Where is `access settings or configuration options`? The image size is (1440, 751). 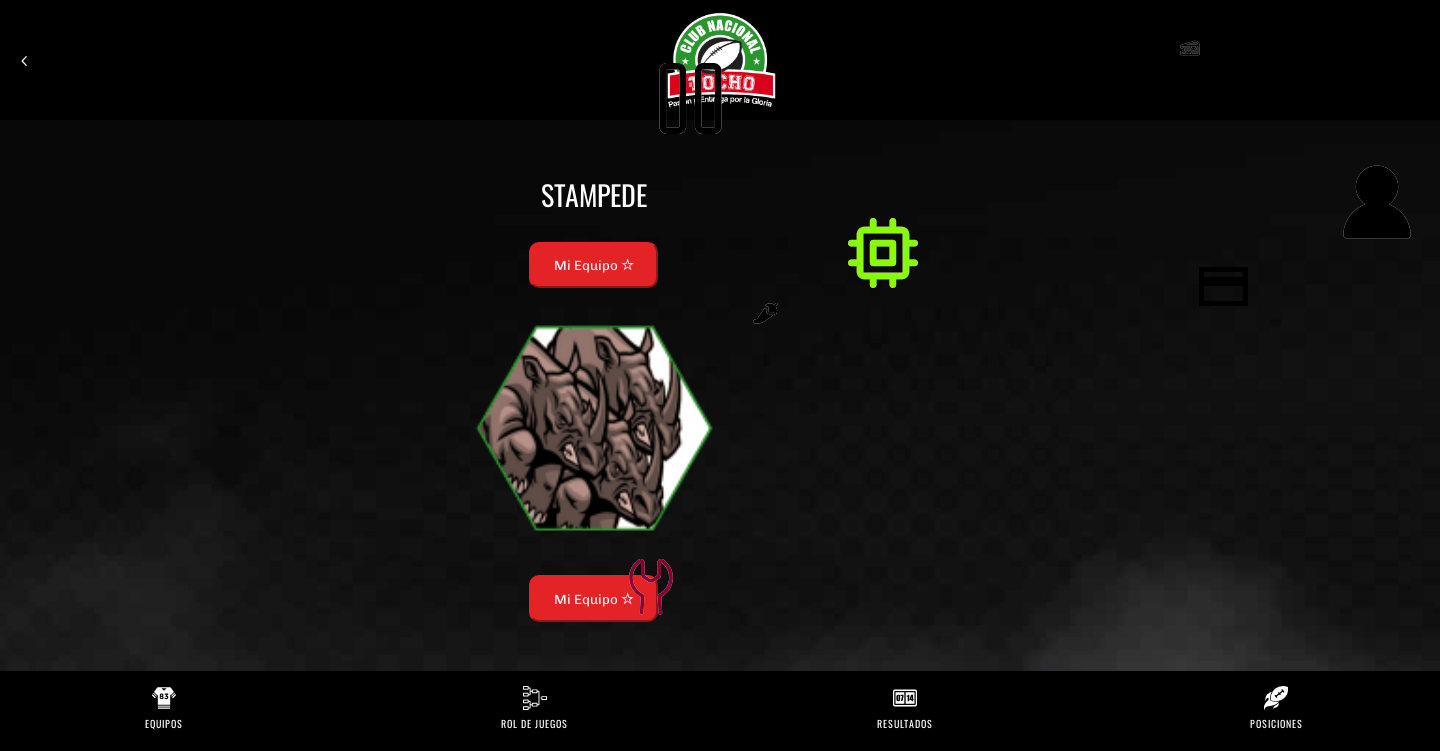
access settings or configuration options is located at coordinates (651, 587).